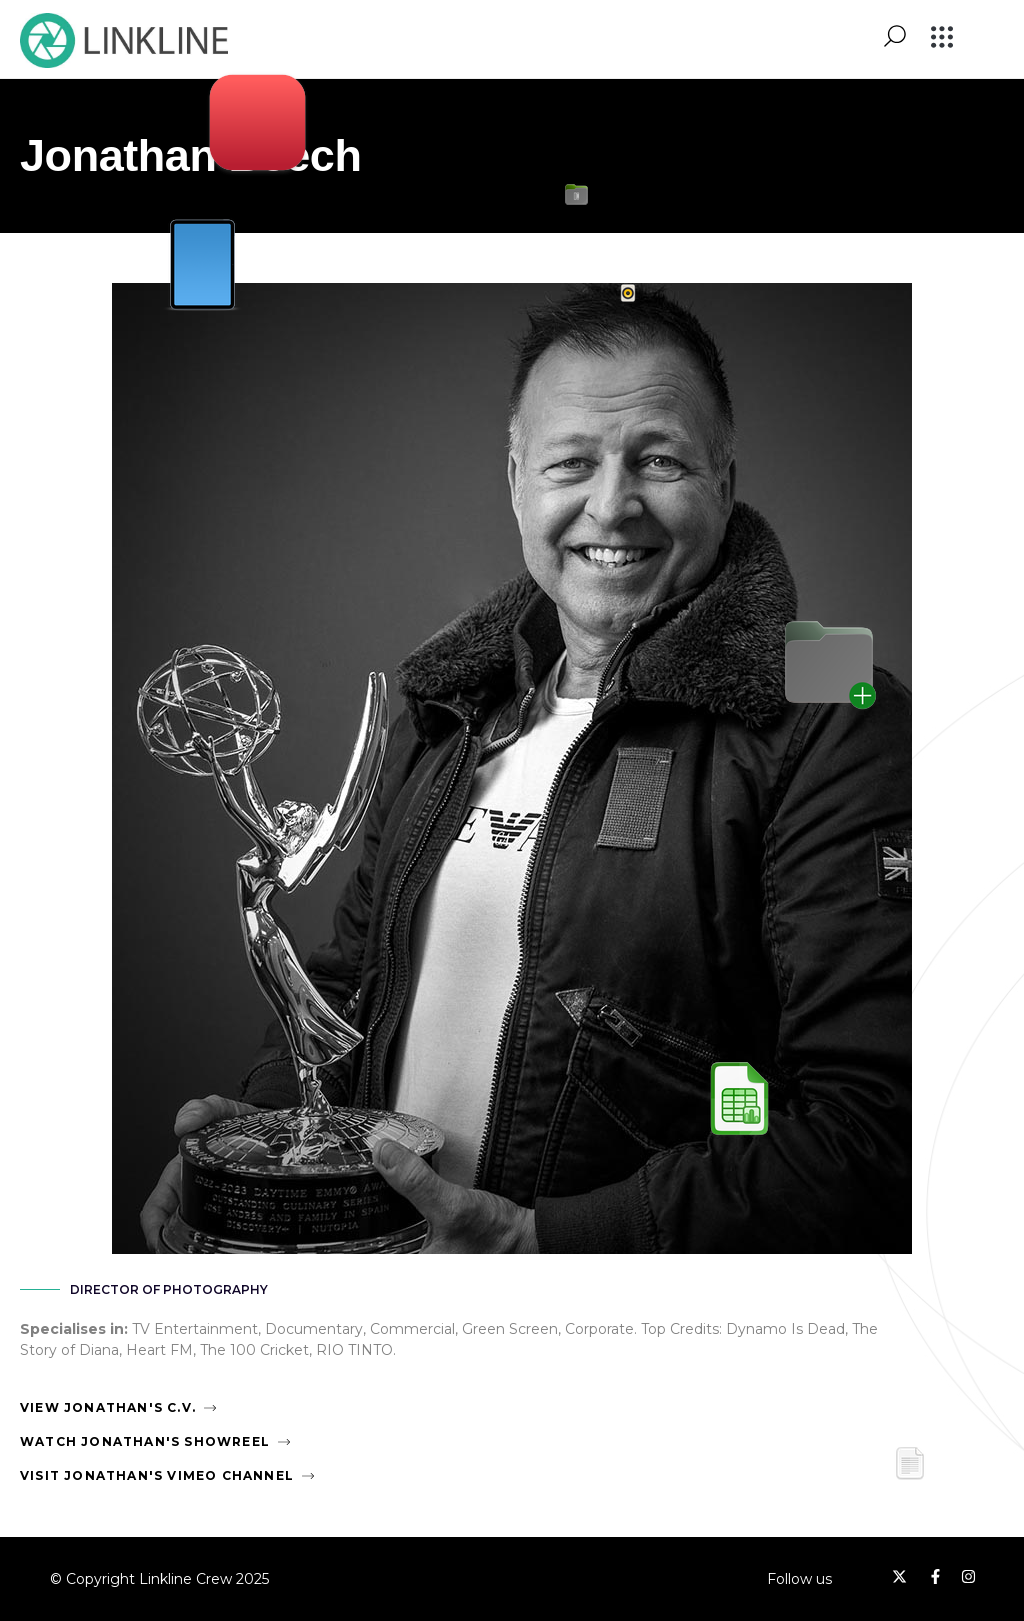 The width and height of the screenshot is (1024, 1621). I want to click on open a text document, so click(910, 1463).